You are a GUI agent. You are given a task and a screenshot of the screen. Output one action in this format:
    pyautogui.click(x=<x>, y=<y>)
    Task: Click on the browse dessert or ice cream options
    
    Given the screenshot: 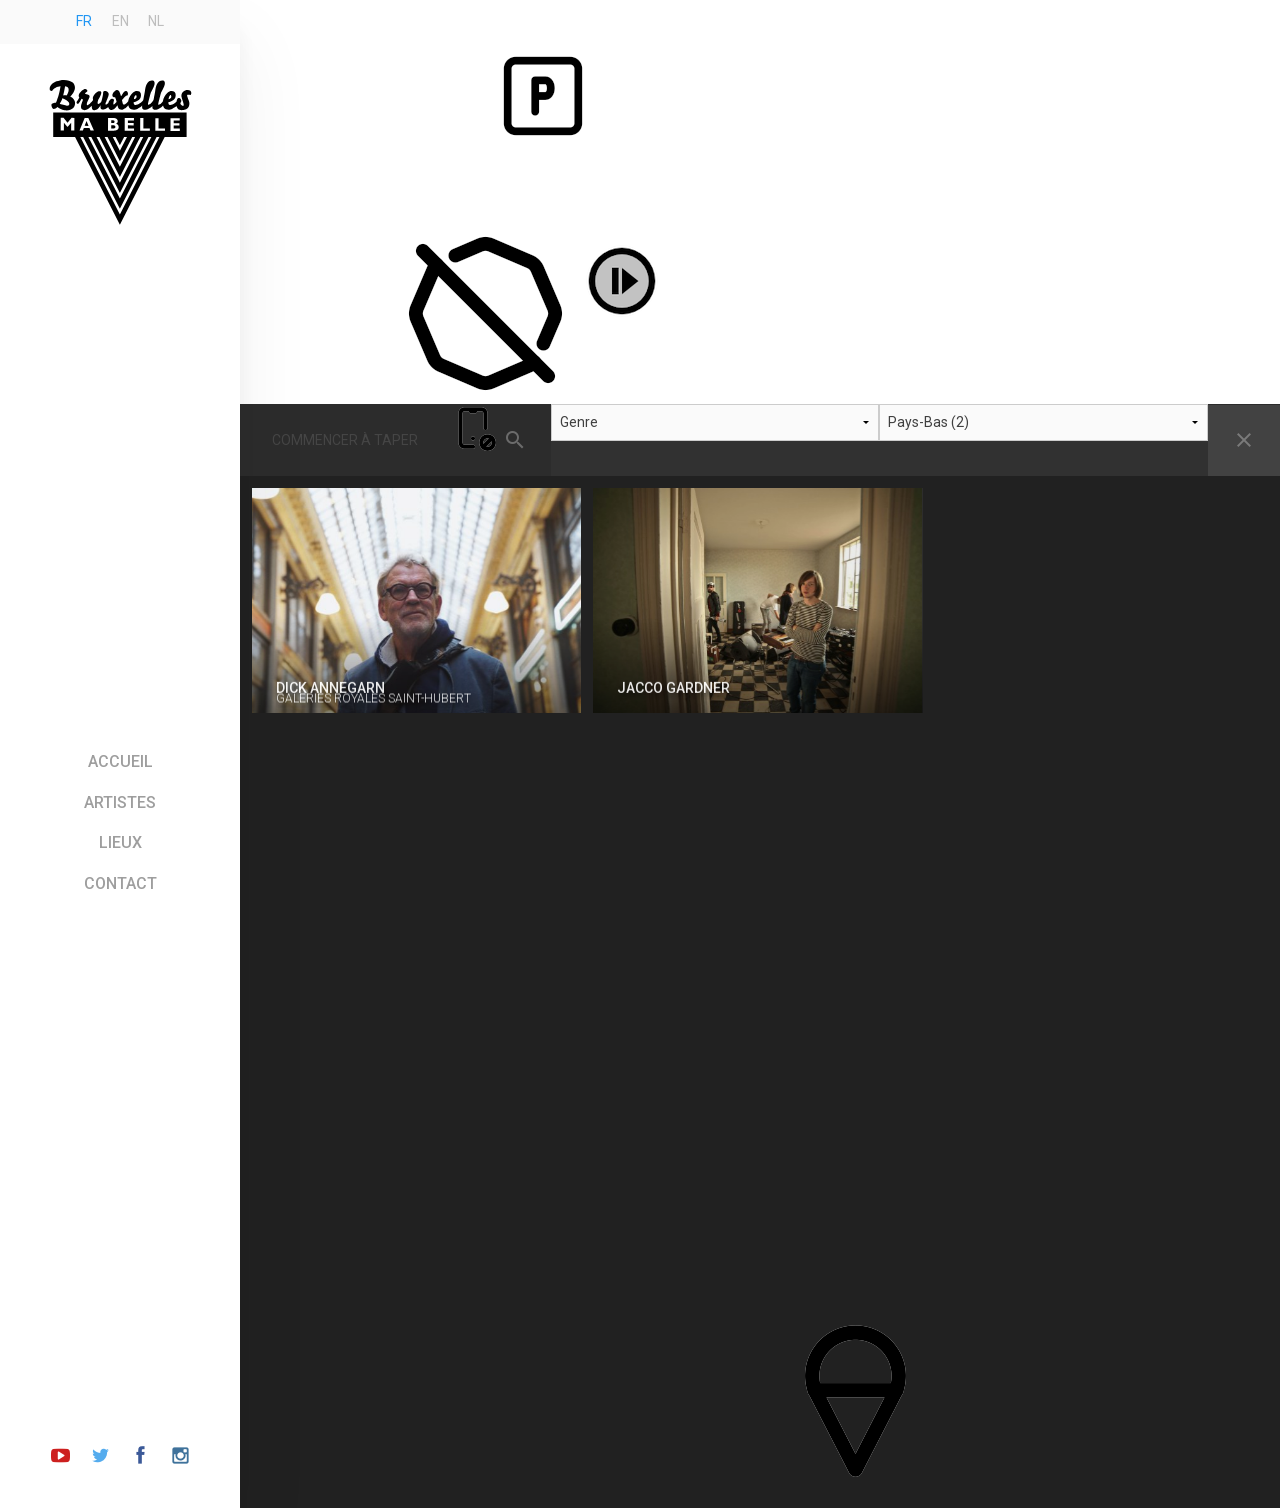 What is the action you would take?
    pyautogui.click(x=855, y=1397)
    